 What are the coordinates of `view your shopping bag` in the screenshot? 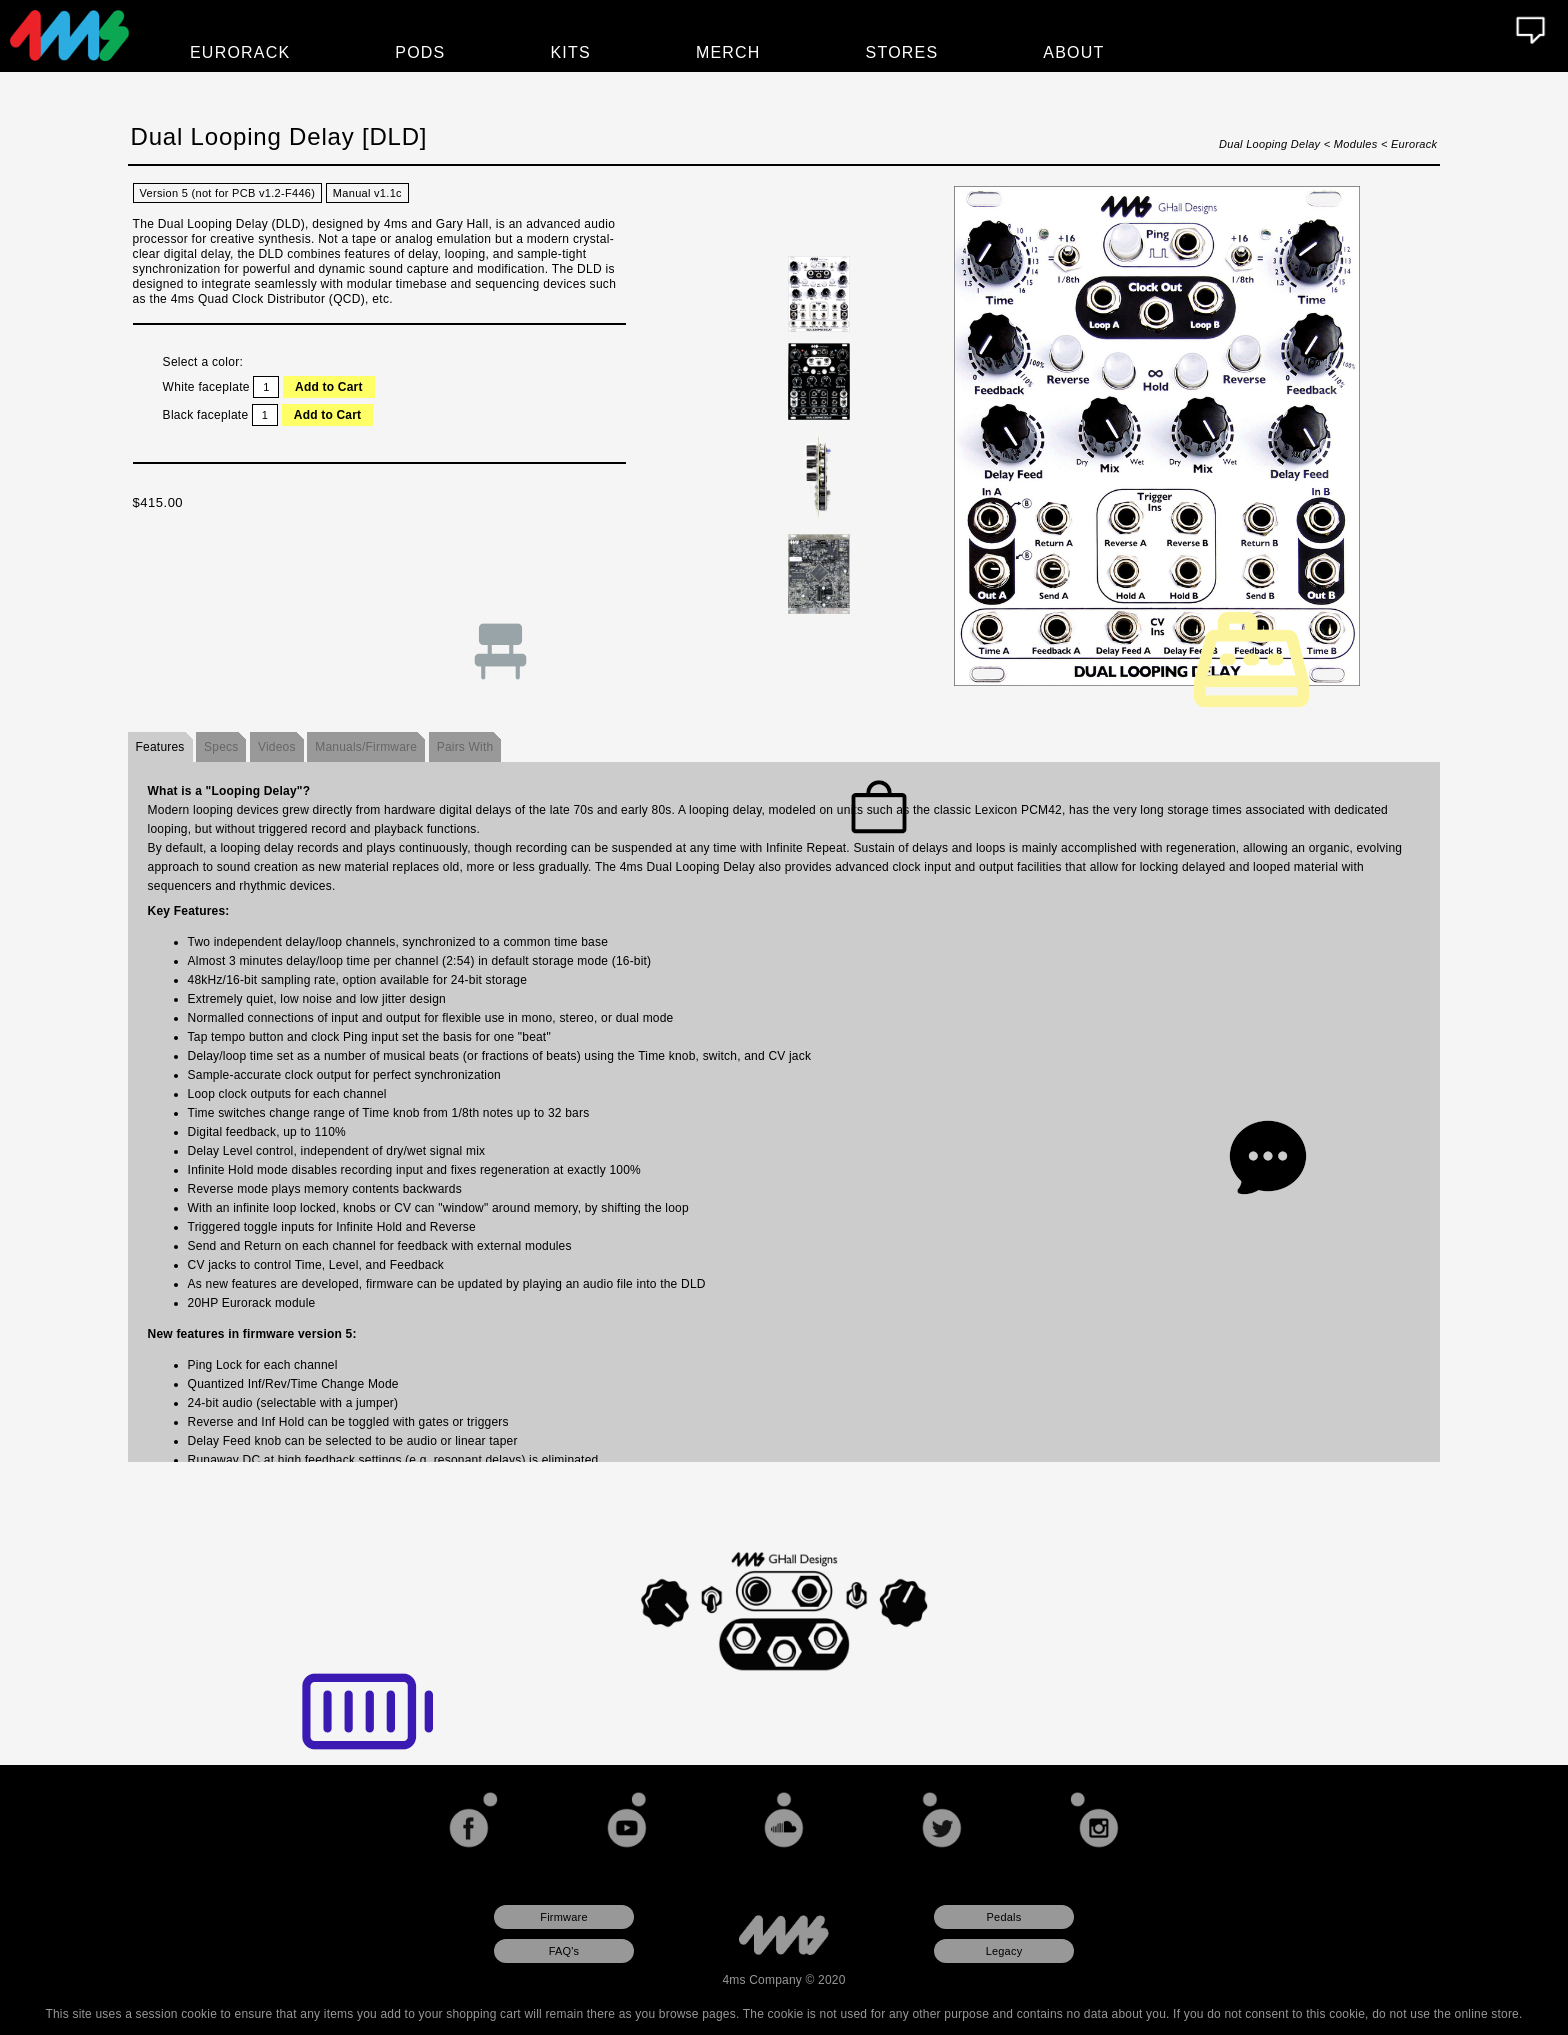 It's located at (879, 810).